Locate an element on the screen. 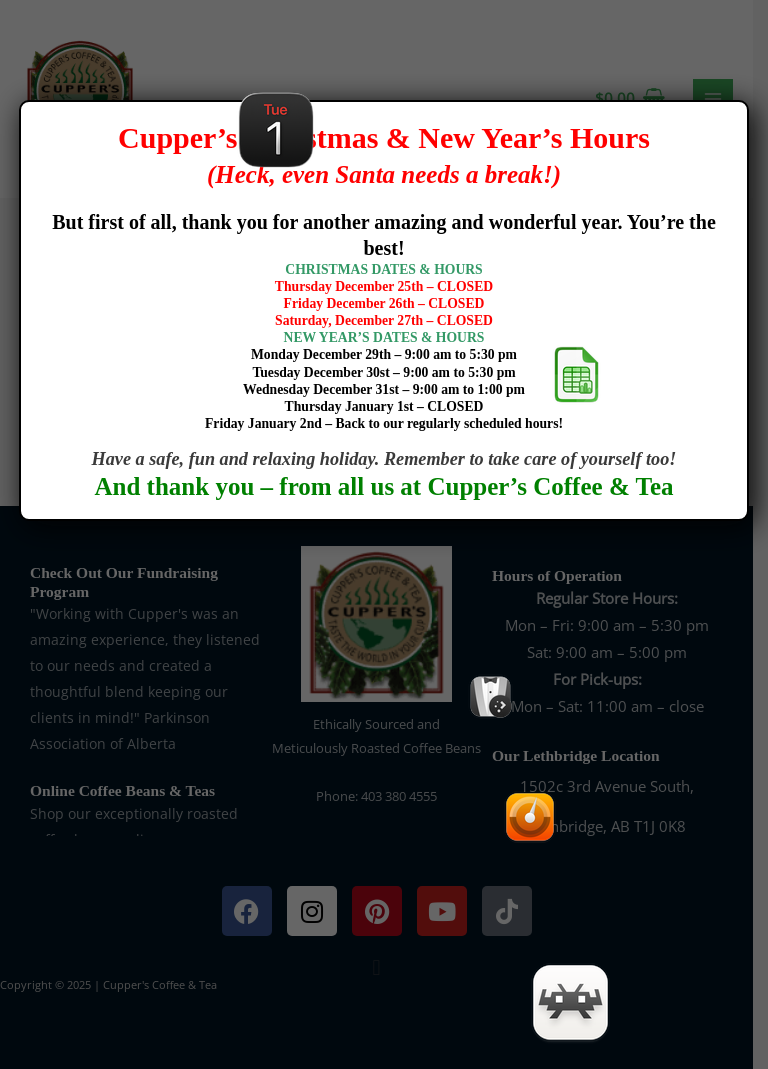  customize plasma desktop theme settings is located at coordinates (490, 696).